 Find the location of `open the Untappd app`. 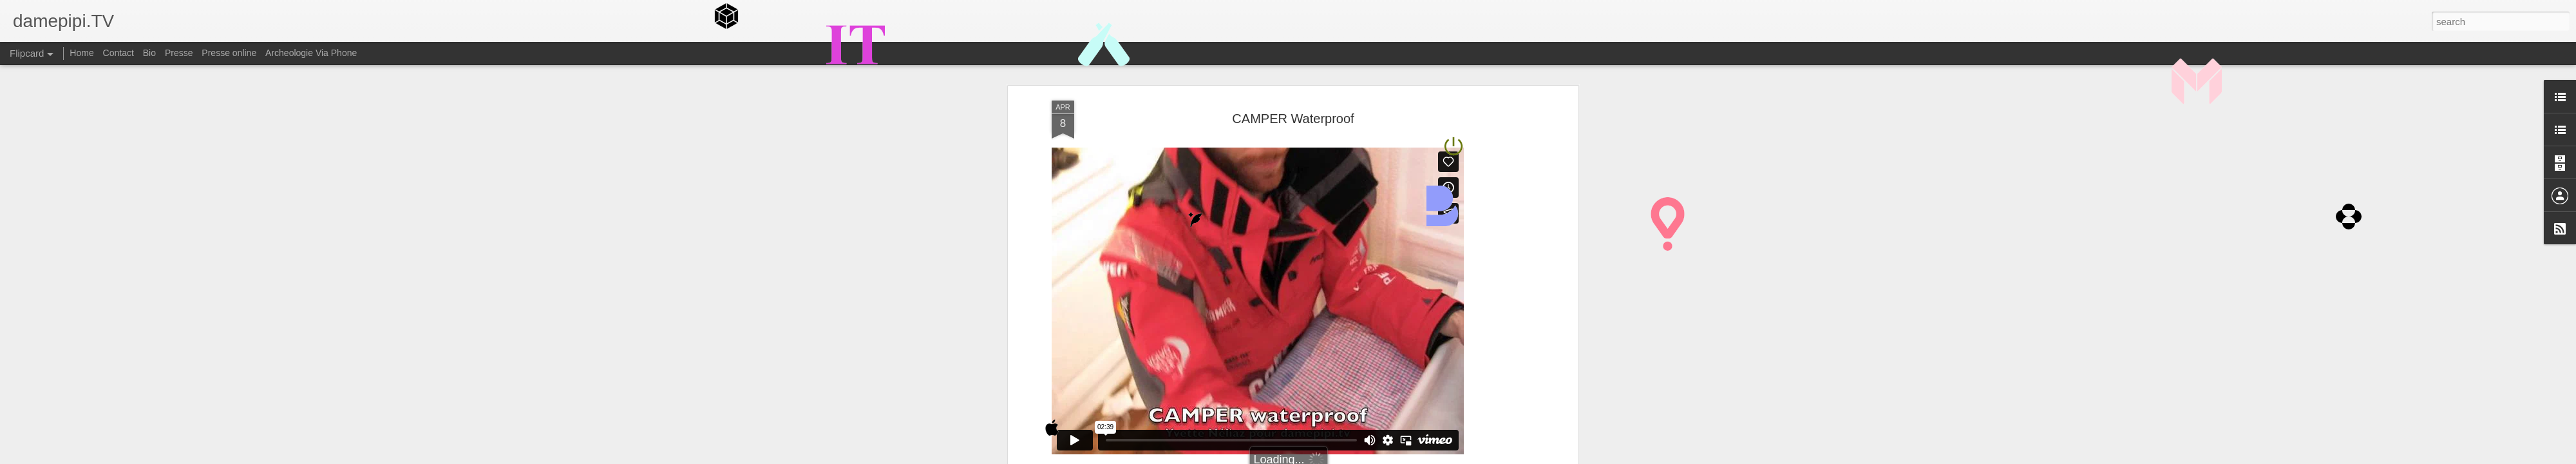

open the Untappd app is located at coordinates (1104, 44).